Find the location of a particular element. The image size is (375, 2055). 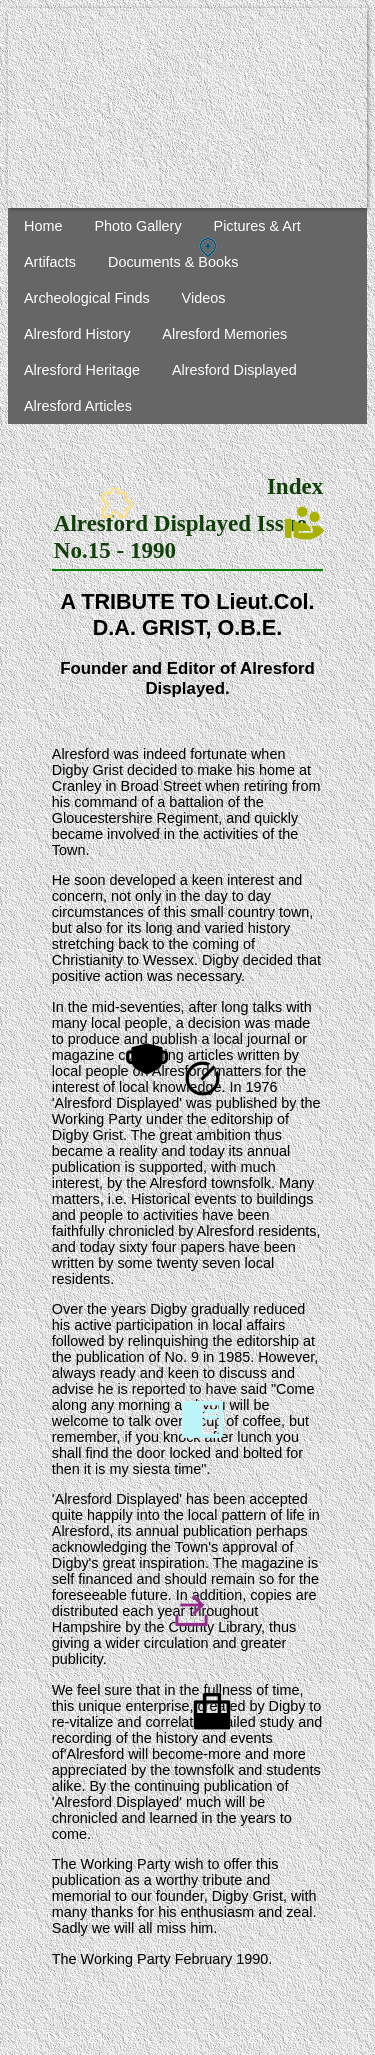

health and safety guidelines indicator is located at coordinates (147, 1059).